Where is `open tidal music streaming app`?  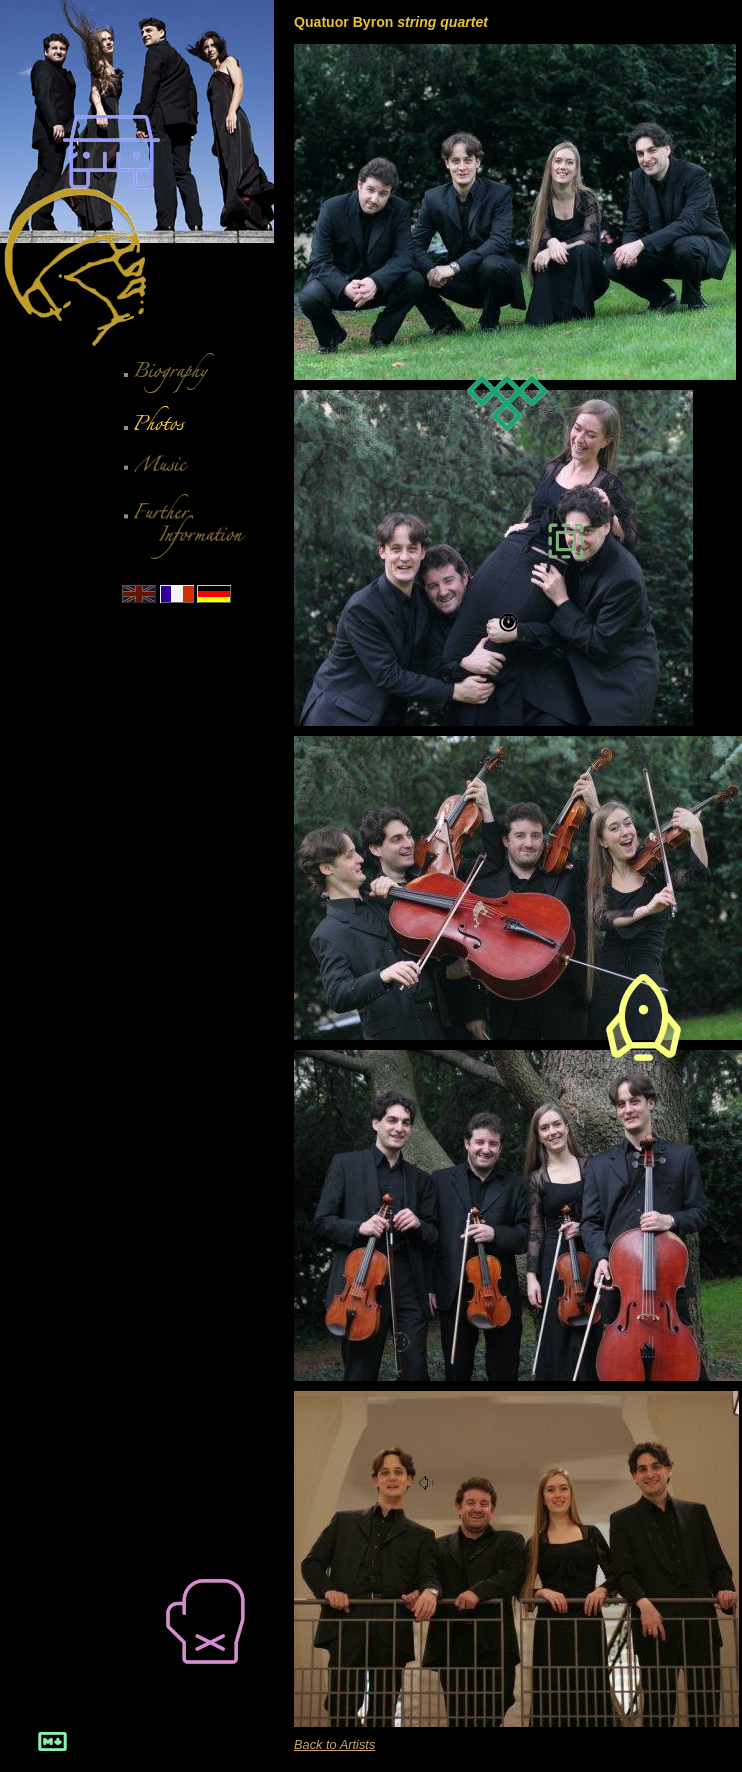
open tidal music streaming app is located at coordinates (507, 401).